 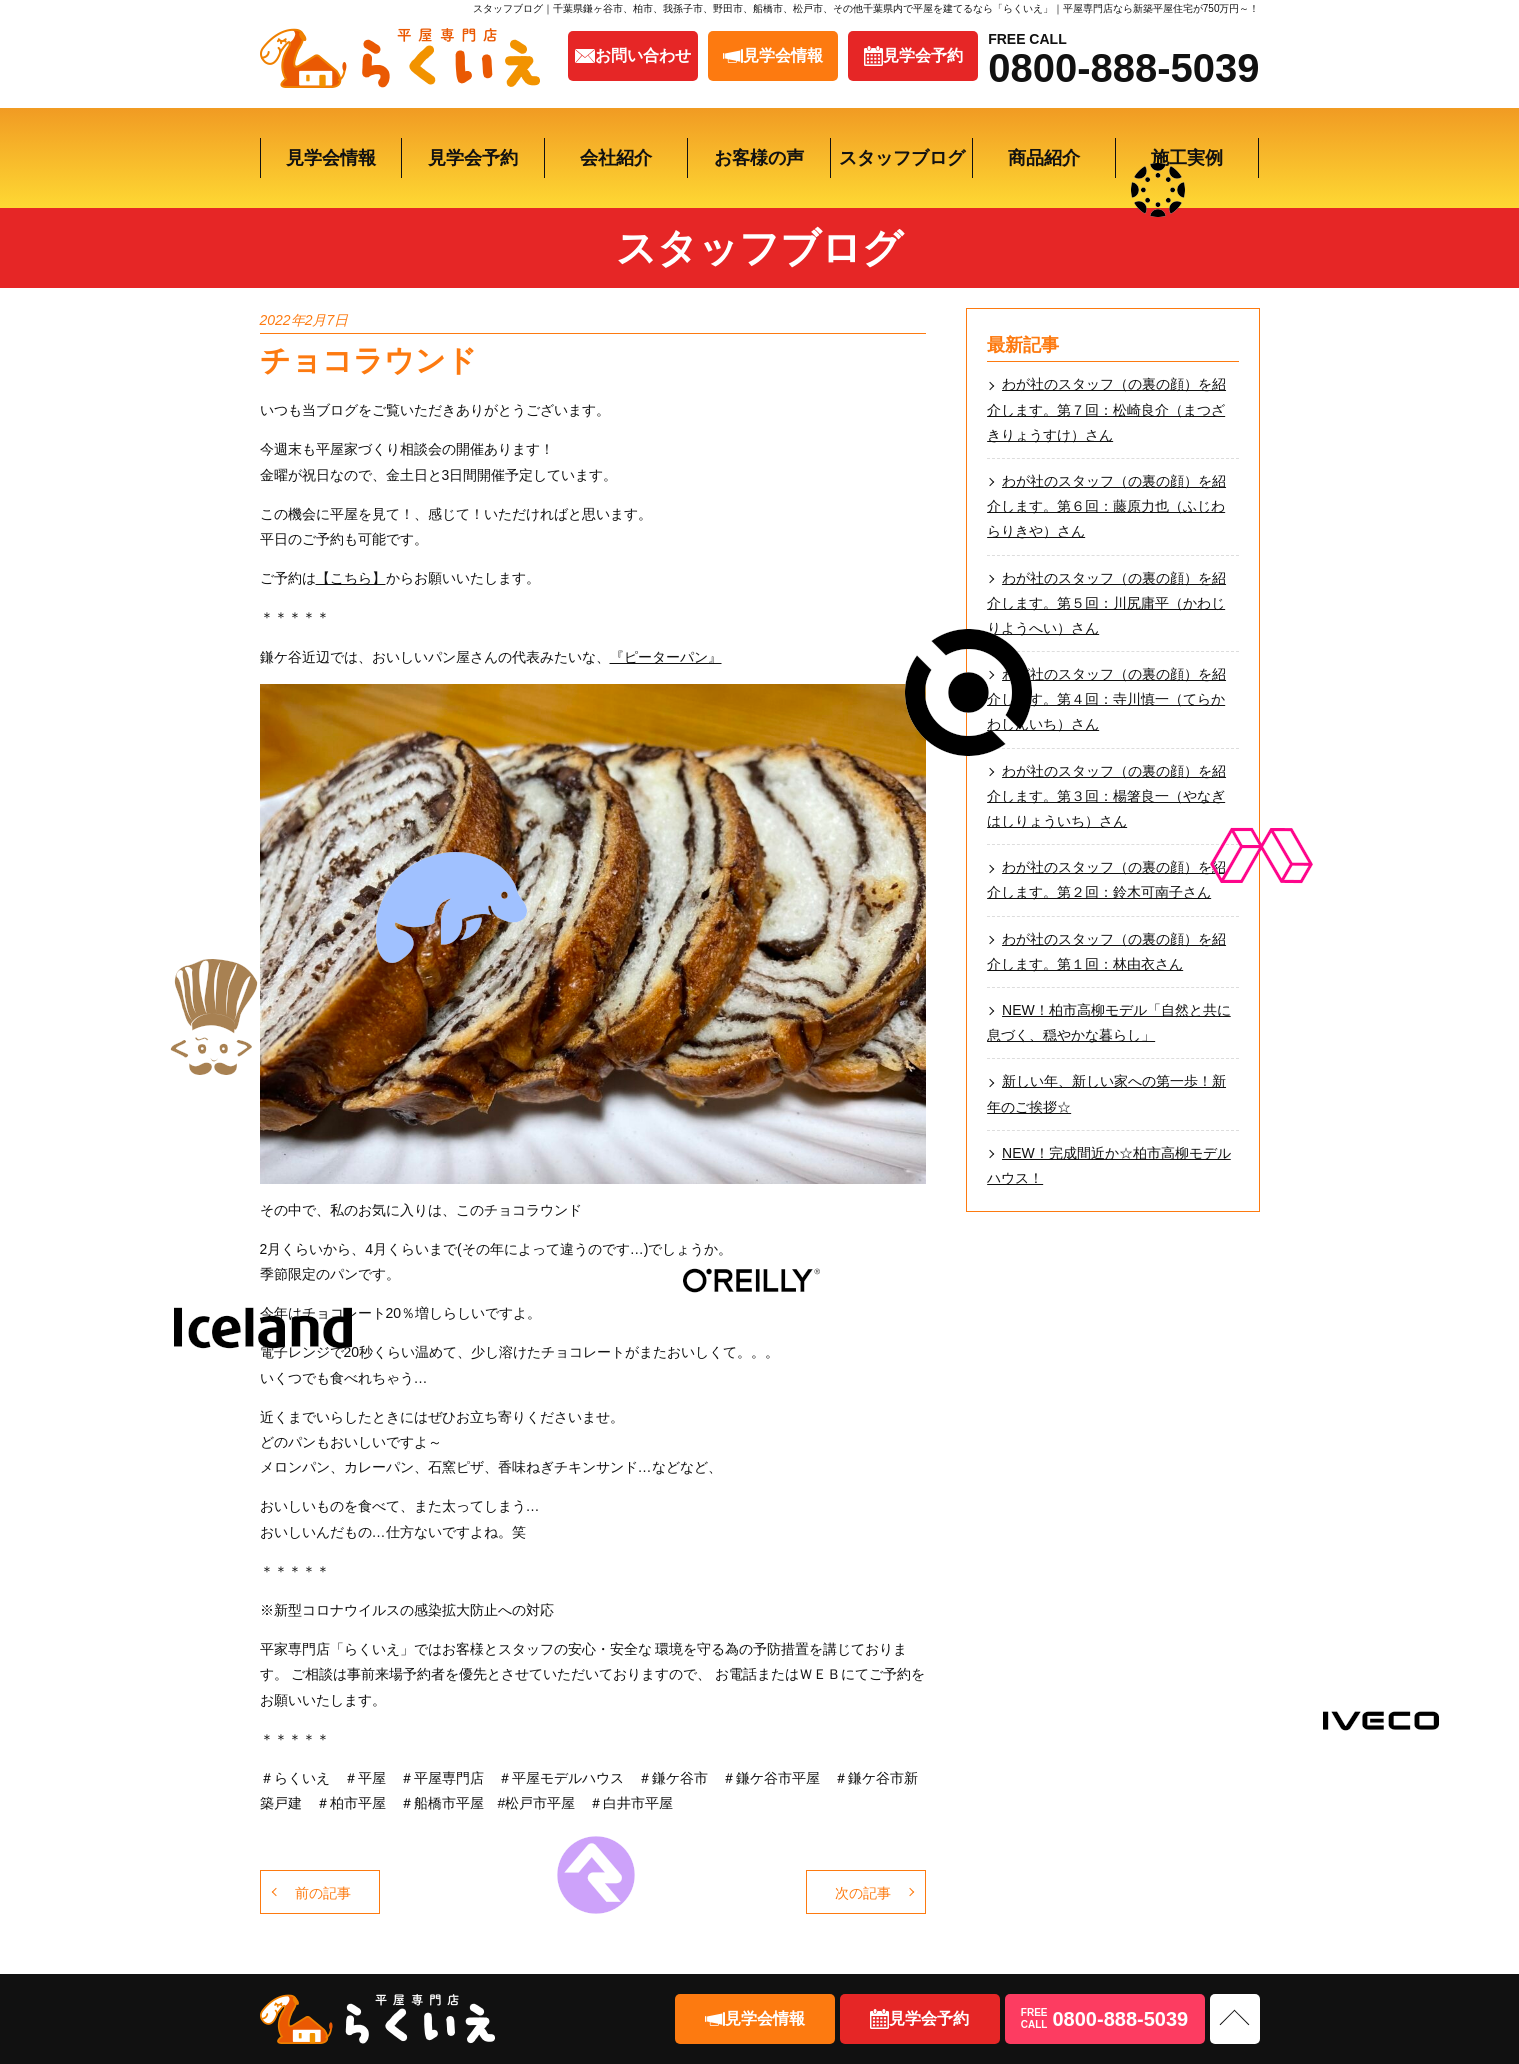 What do you see at coordinates (263, 1328) in the screenshot?
I see `Iceland grocery store brand logo` at bounding box center [263, 1328].